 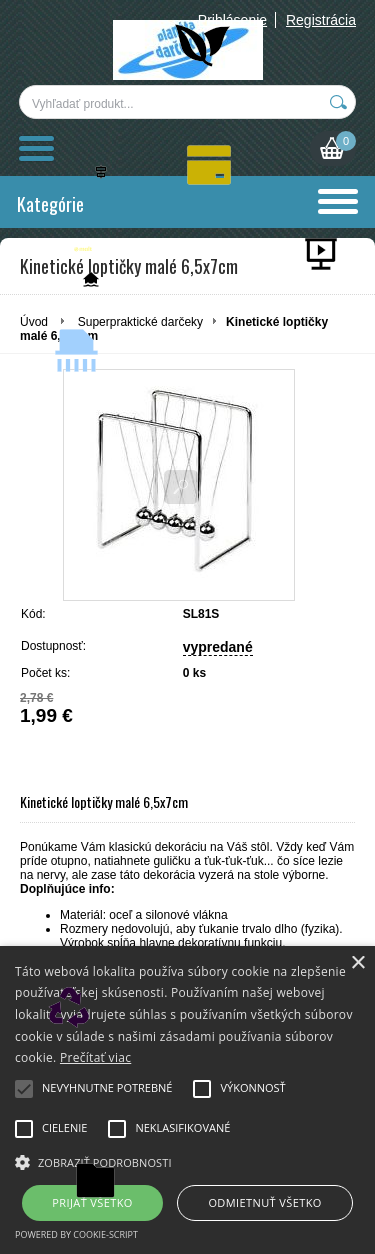 What do you see at coordinates (202, 45) in the screenshot?
I see `codefresh logo - a CI/CD platform for kubernetes deployments` at bounding box center [202, 45].